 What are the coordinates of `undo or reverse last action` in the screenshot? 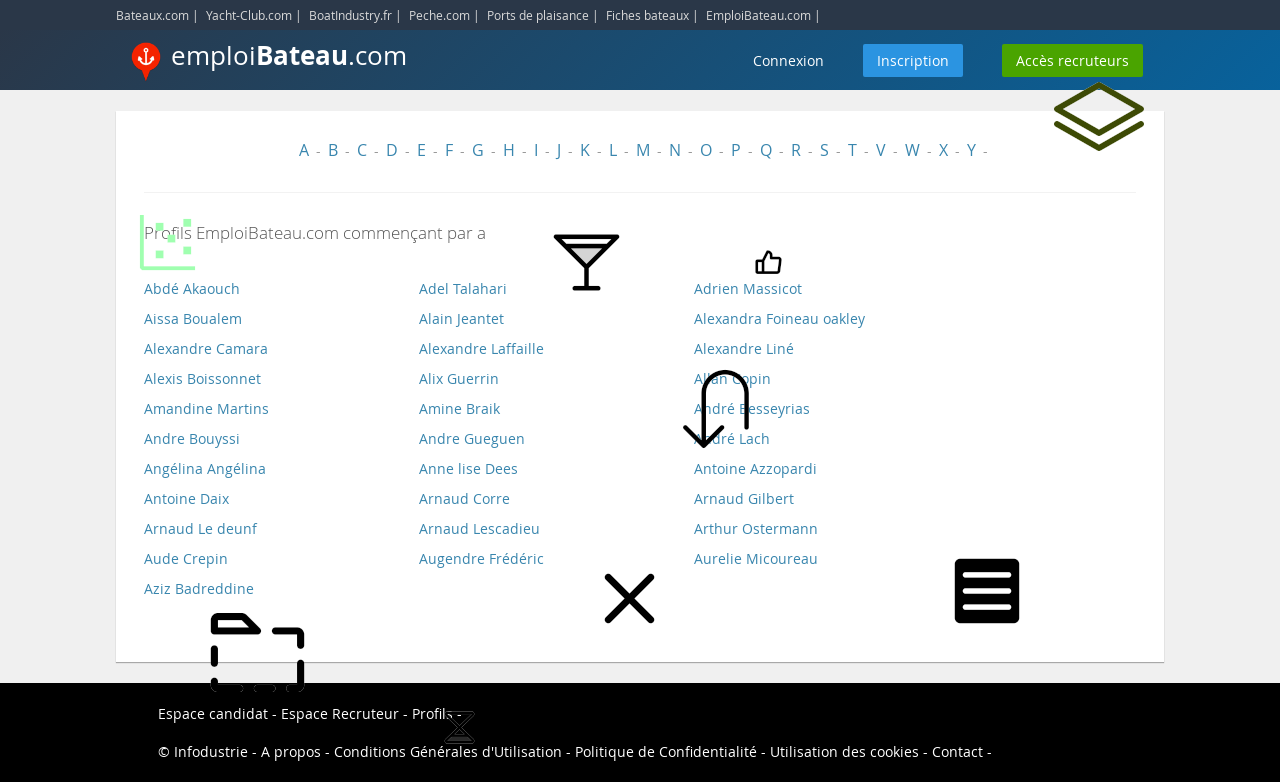 It's located at (719, 409).